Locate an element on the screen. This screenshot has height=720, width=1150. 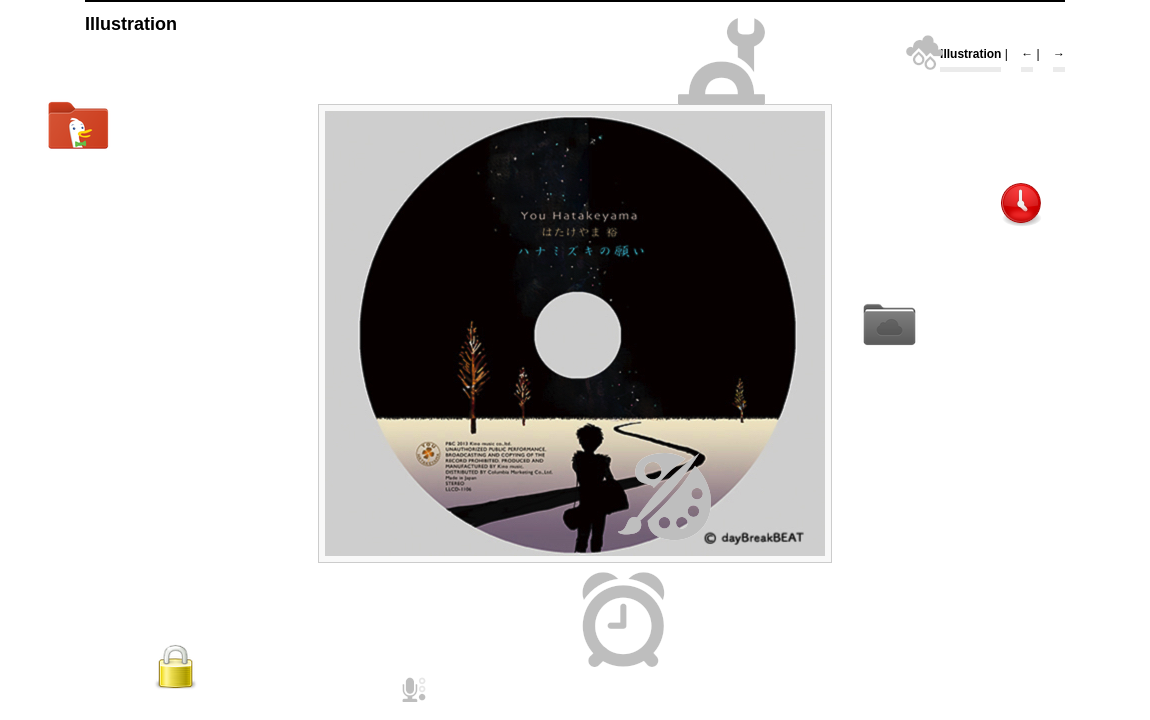
indicates microphone input level is set to low is located at coordinates (414, 689).